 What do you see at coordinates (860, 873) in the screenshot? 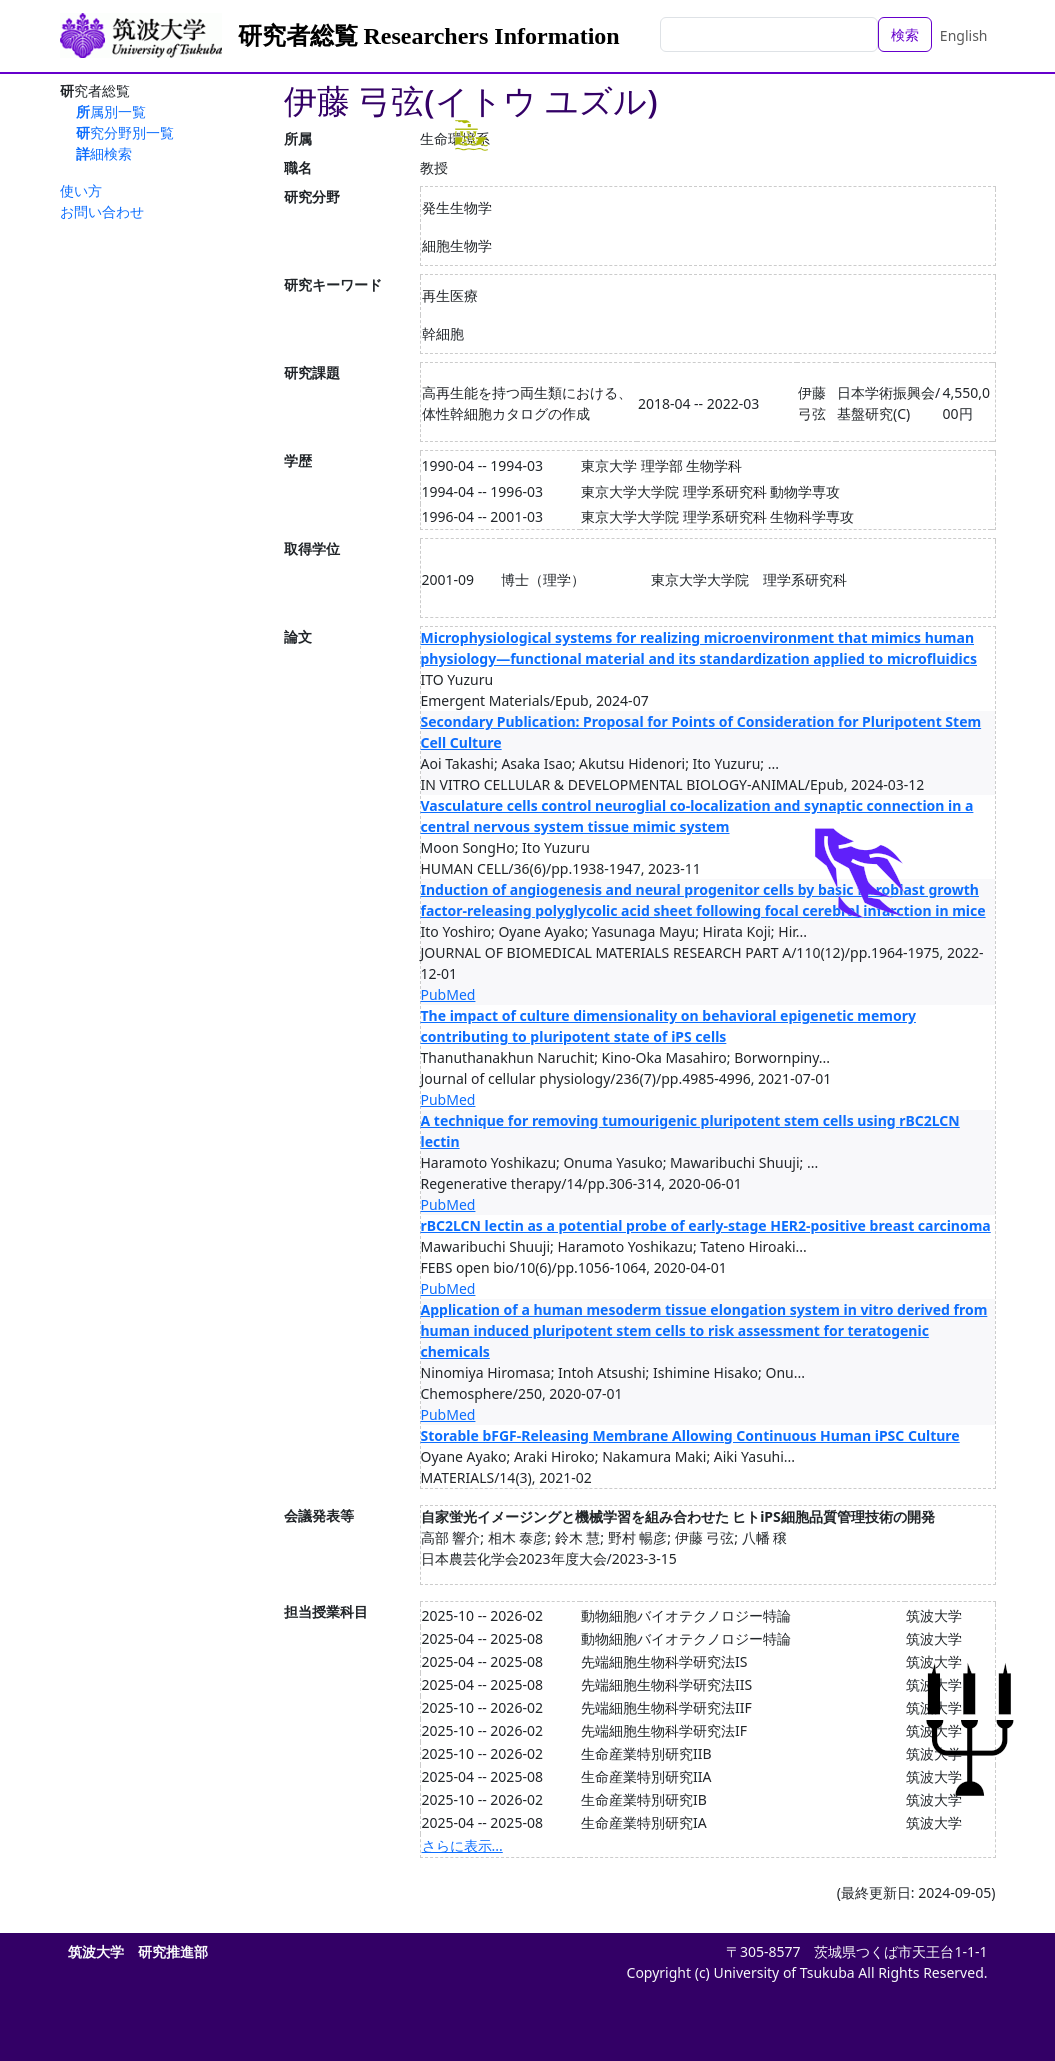
I see `a plant root or organic growth element` at bounding box center [860, 873].